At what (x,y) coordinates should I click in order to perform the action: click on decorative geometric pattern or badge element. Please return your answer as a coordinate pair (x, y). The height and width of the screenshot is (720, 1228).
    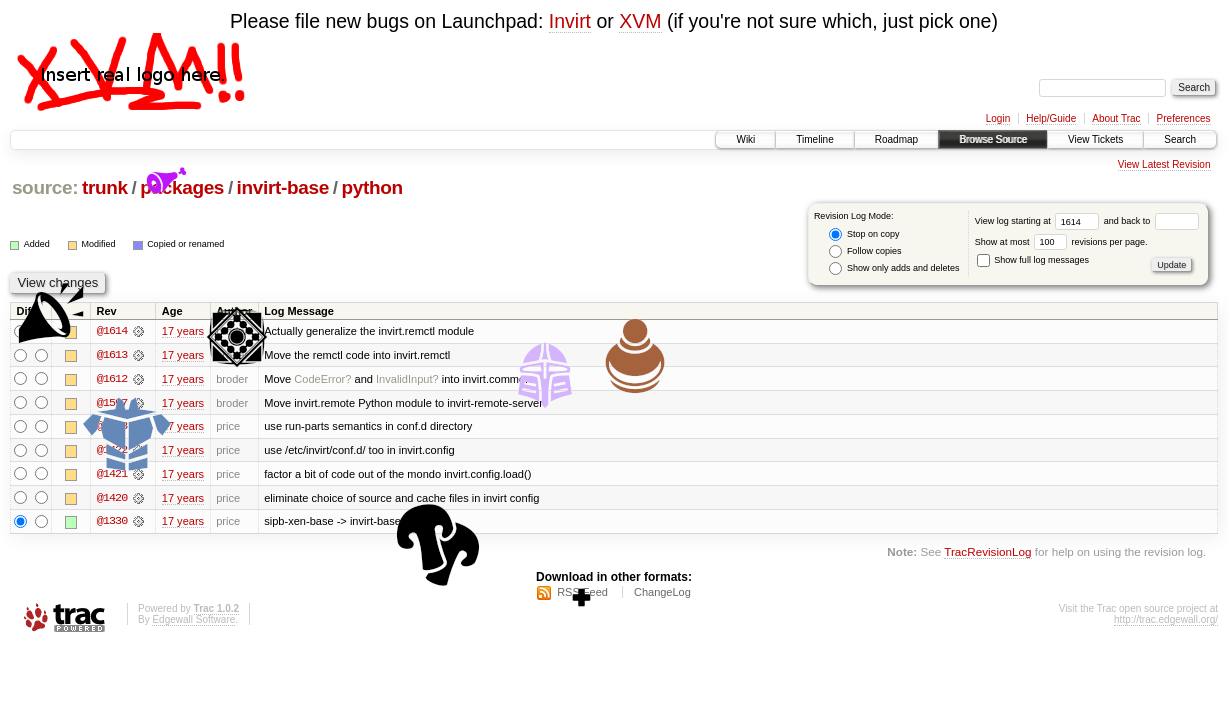
    Looking at the image, I should click on (237, 337).